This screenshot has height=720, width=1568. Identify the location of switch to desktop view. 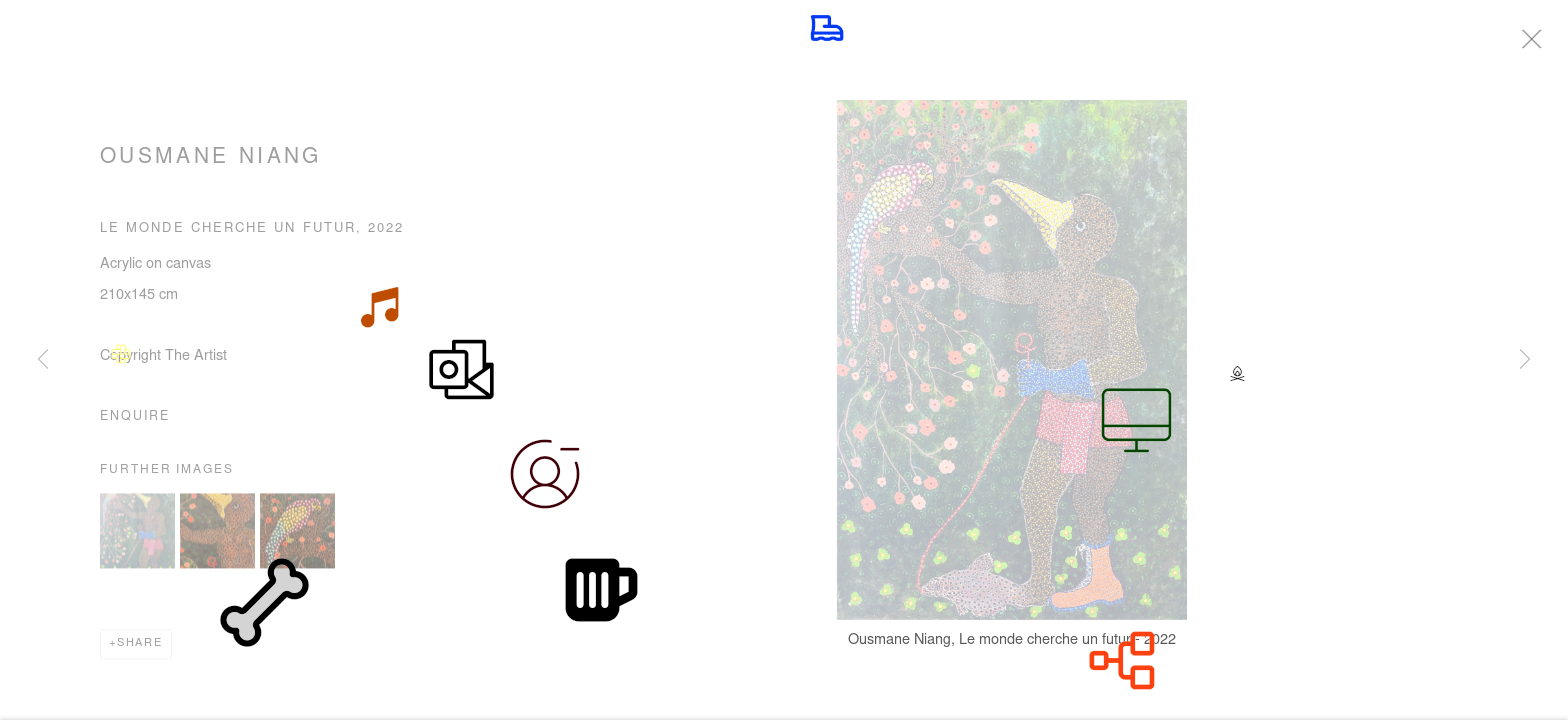
(1136, 417).